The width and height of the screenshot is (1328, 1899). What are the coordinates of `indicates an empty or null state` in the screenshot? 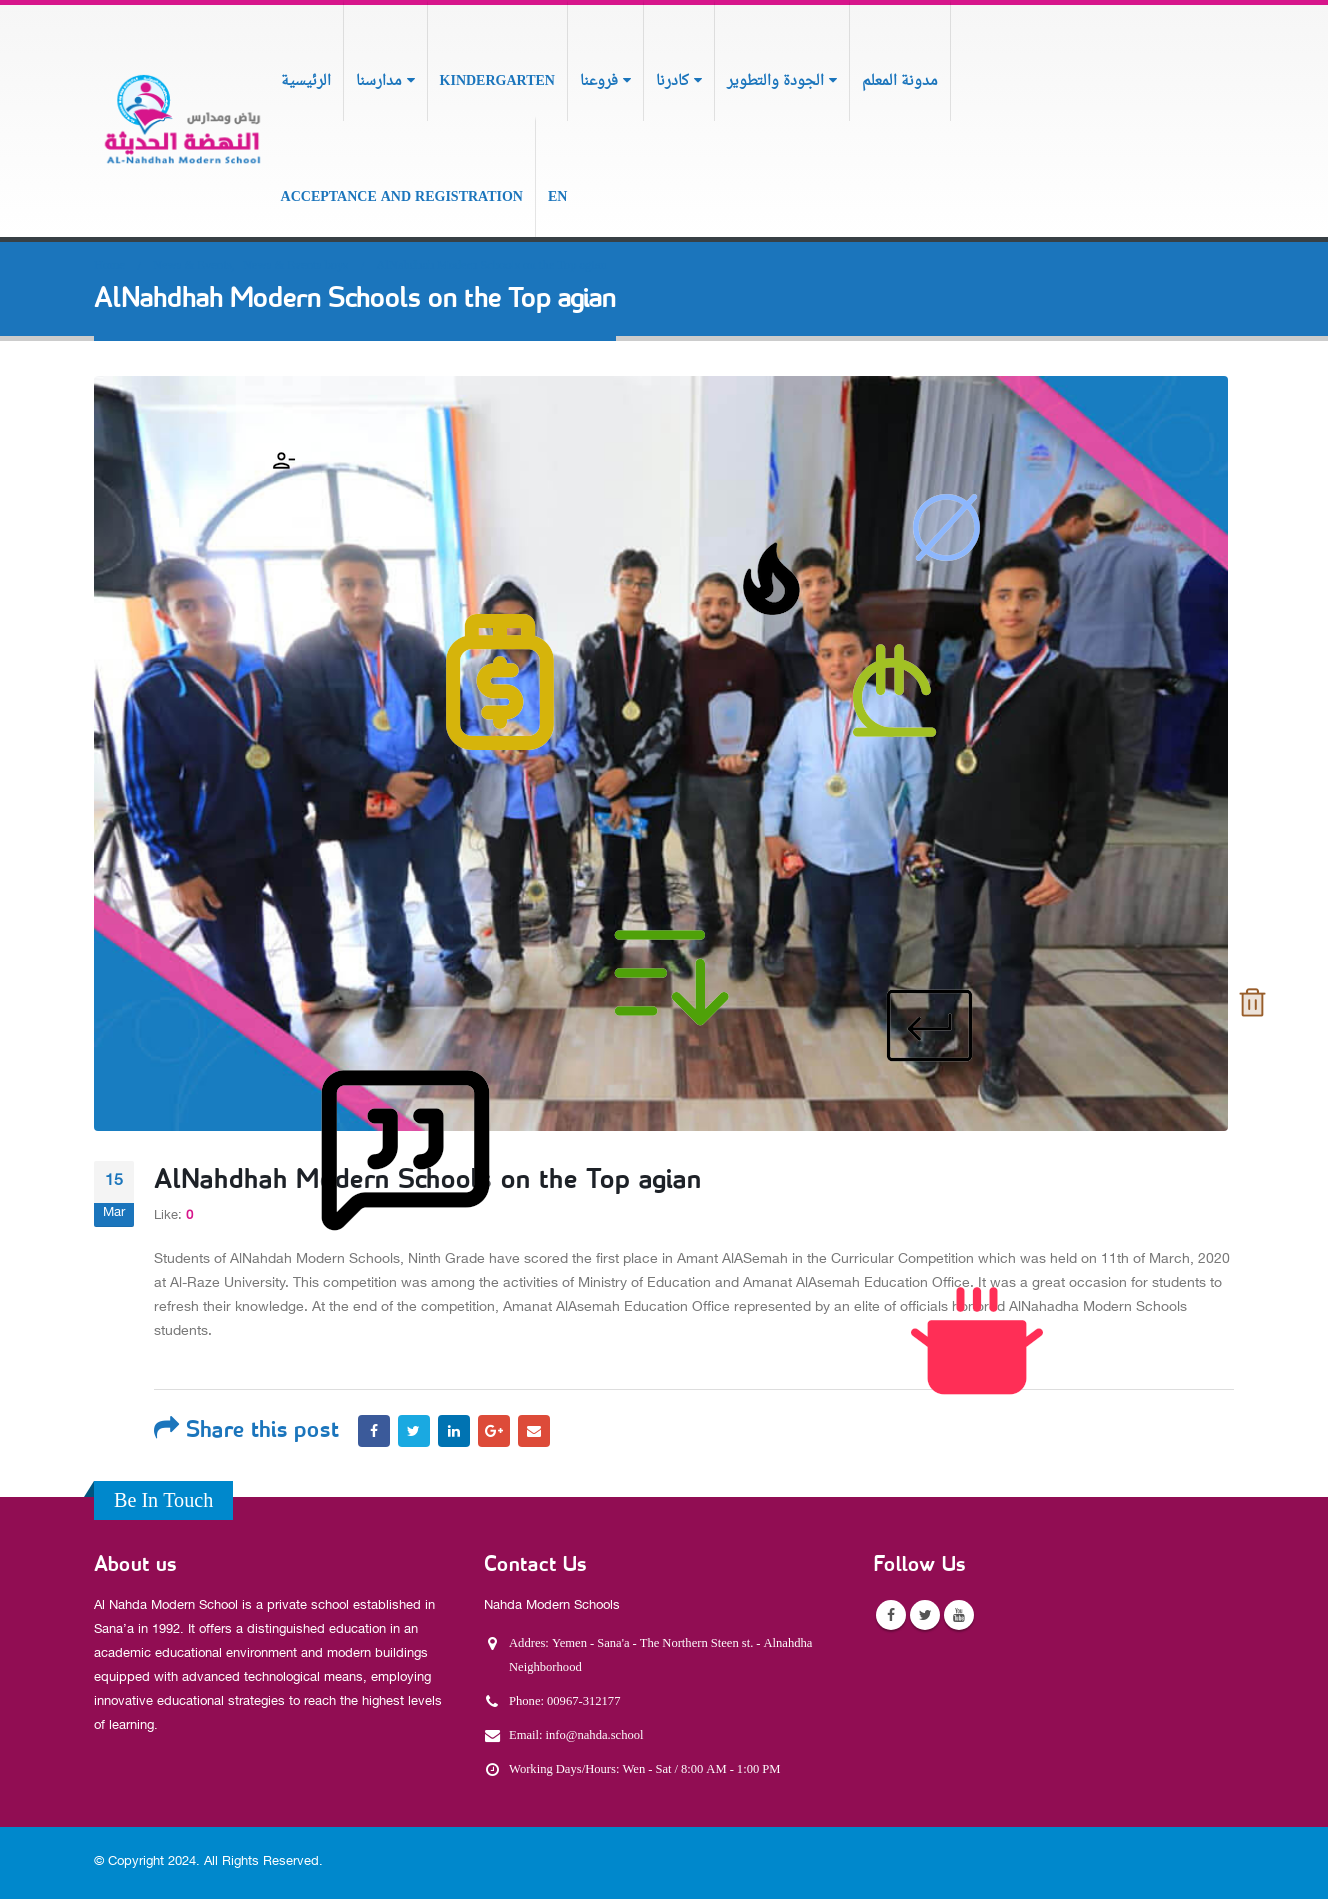 It's located at (946, 527).